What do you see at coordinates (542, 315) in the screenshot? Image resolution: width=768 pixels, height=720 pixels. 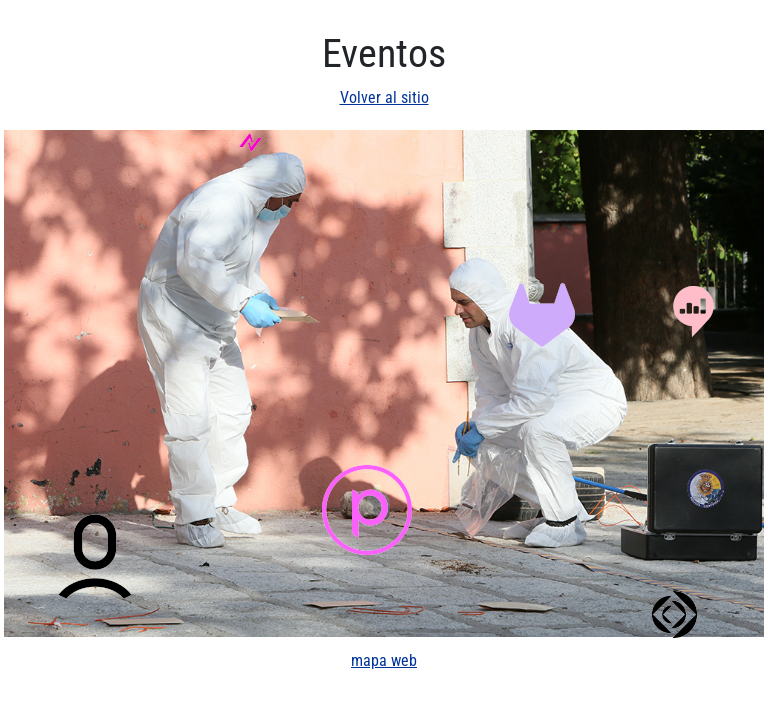 I see `open GitLab repository` at bounding box center [542, 315].